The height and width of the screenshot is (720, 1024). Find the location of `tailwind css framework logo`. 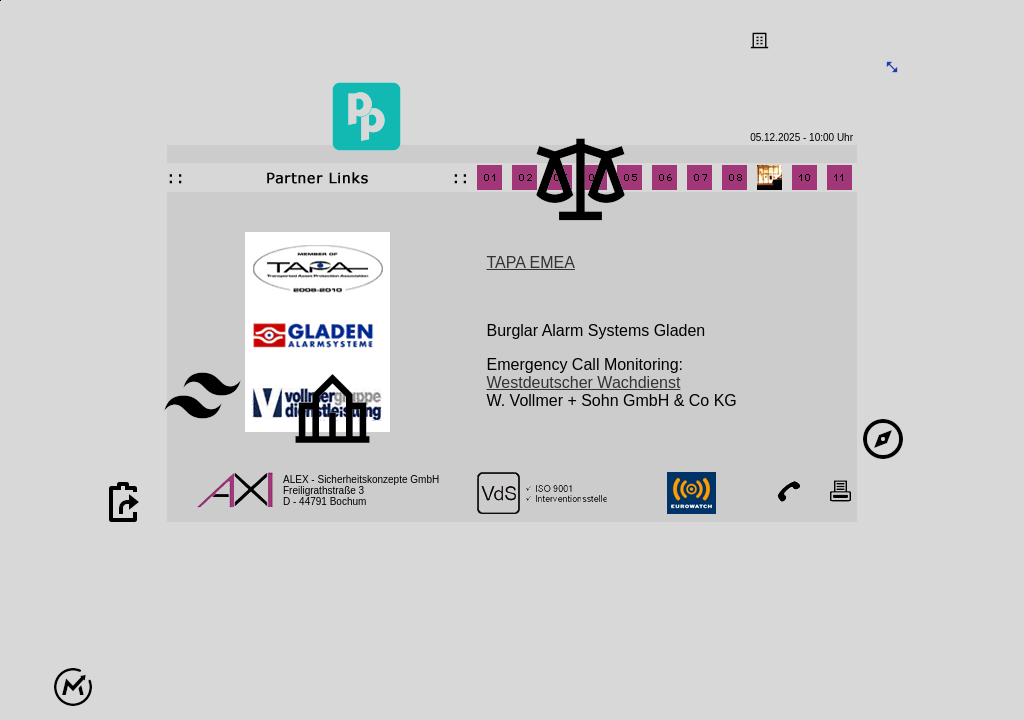

tailwind css framework logo is located at coordinates (202, 395).